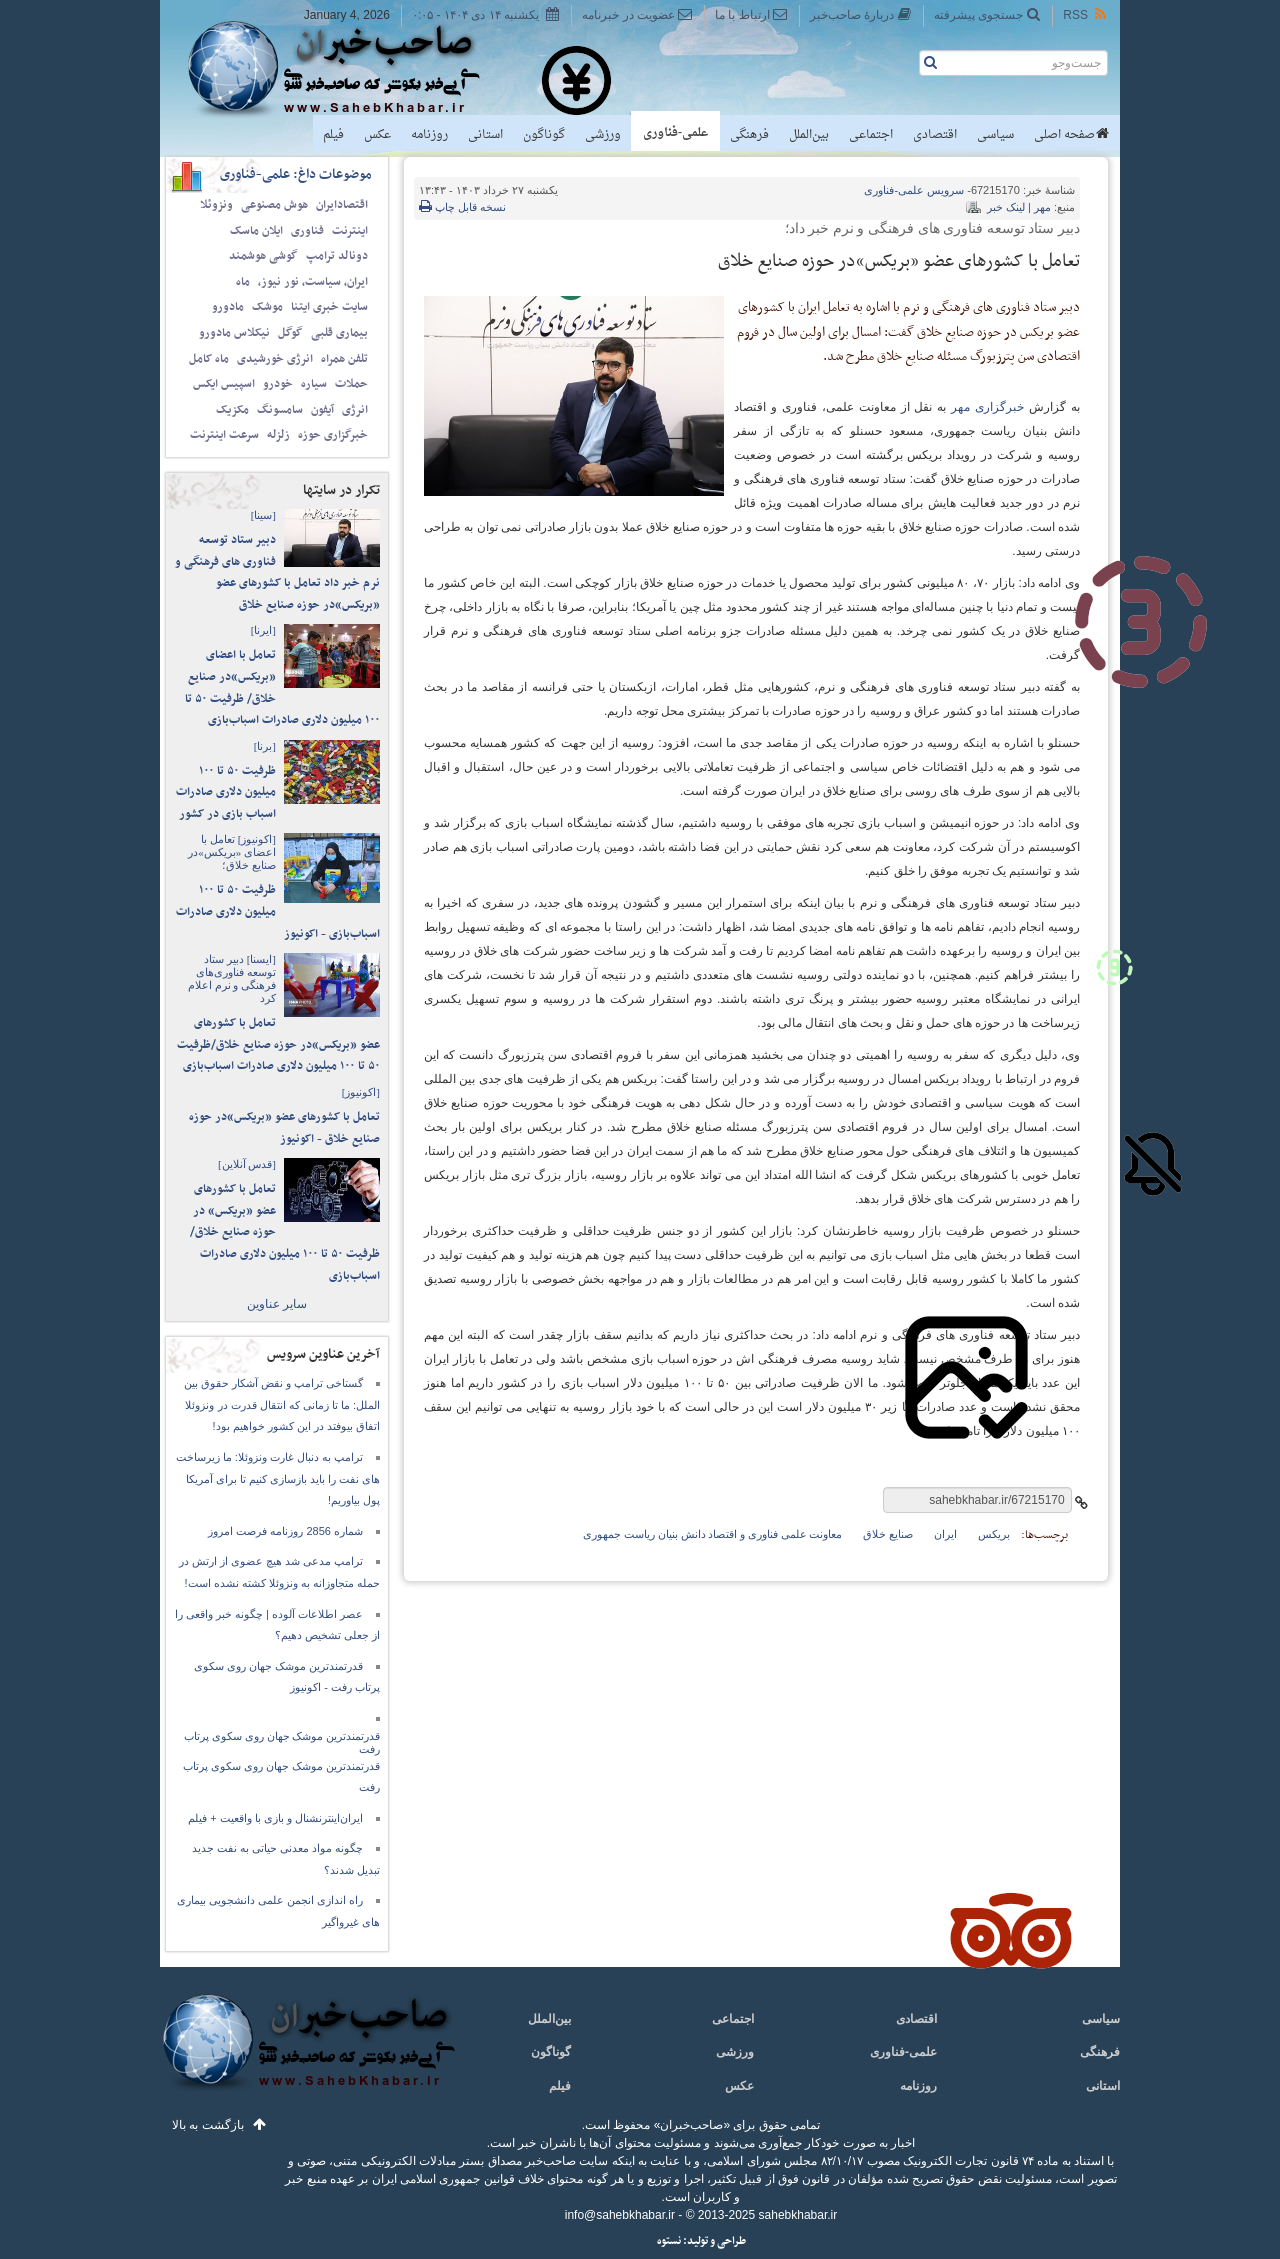  Describe the element at coordinates (966, 1377) in the screenshot. I see `photo successfully uploaded` at that location.